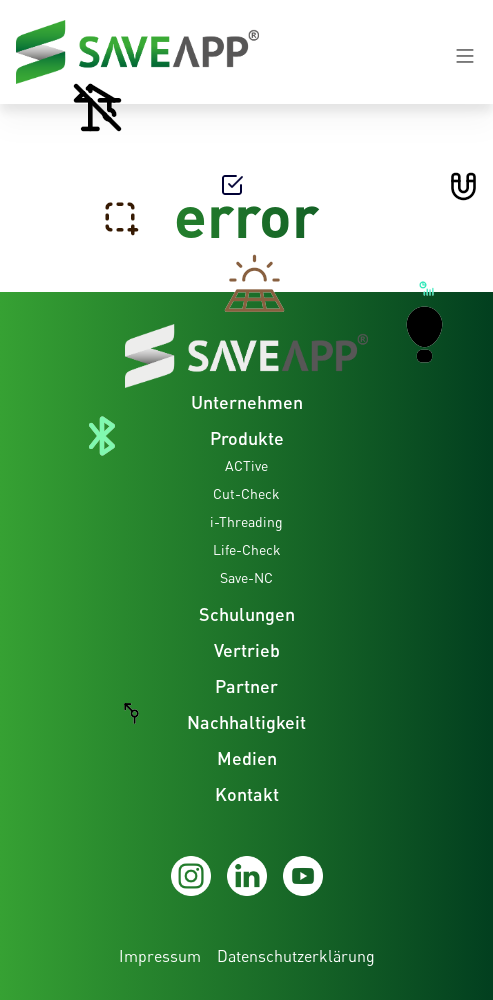 Image resolution: width=493 pixels, height=1000 pixels. Describe the element at coordinates (463, 186) in the screenshot. I see `attract or pull related items together` at that location.